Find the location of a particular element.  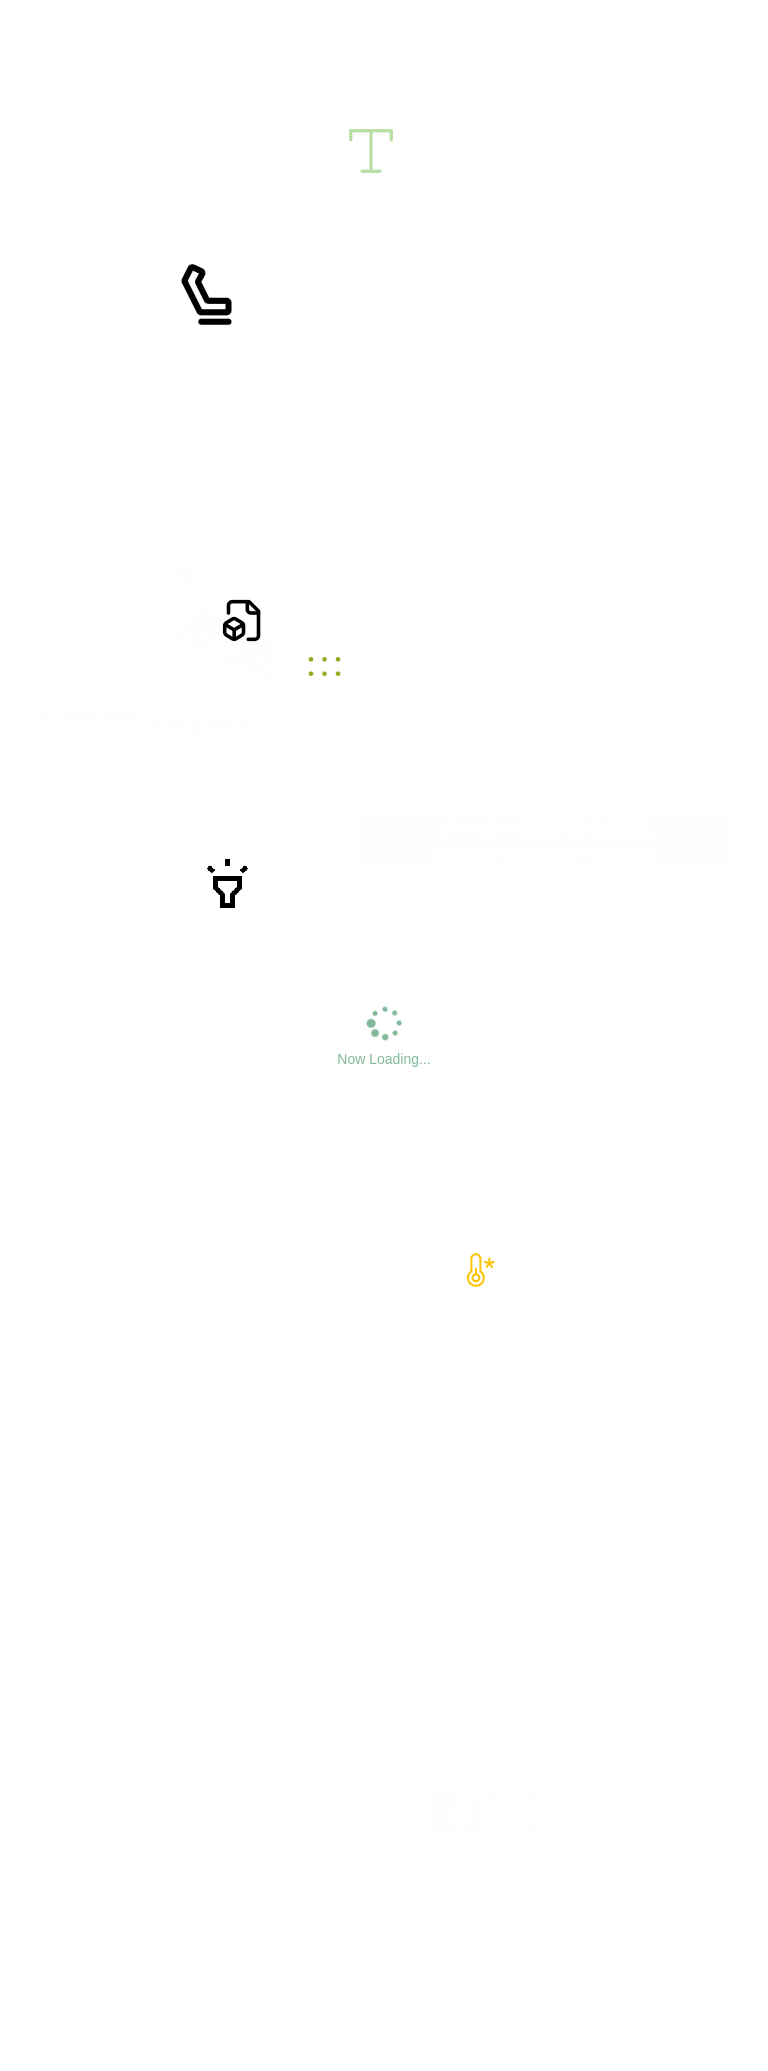

indicates low temperature or cold conditions is located at coordinates (477, 1270).